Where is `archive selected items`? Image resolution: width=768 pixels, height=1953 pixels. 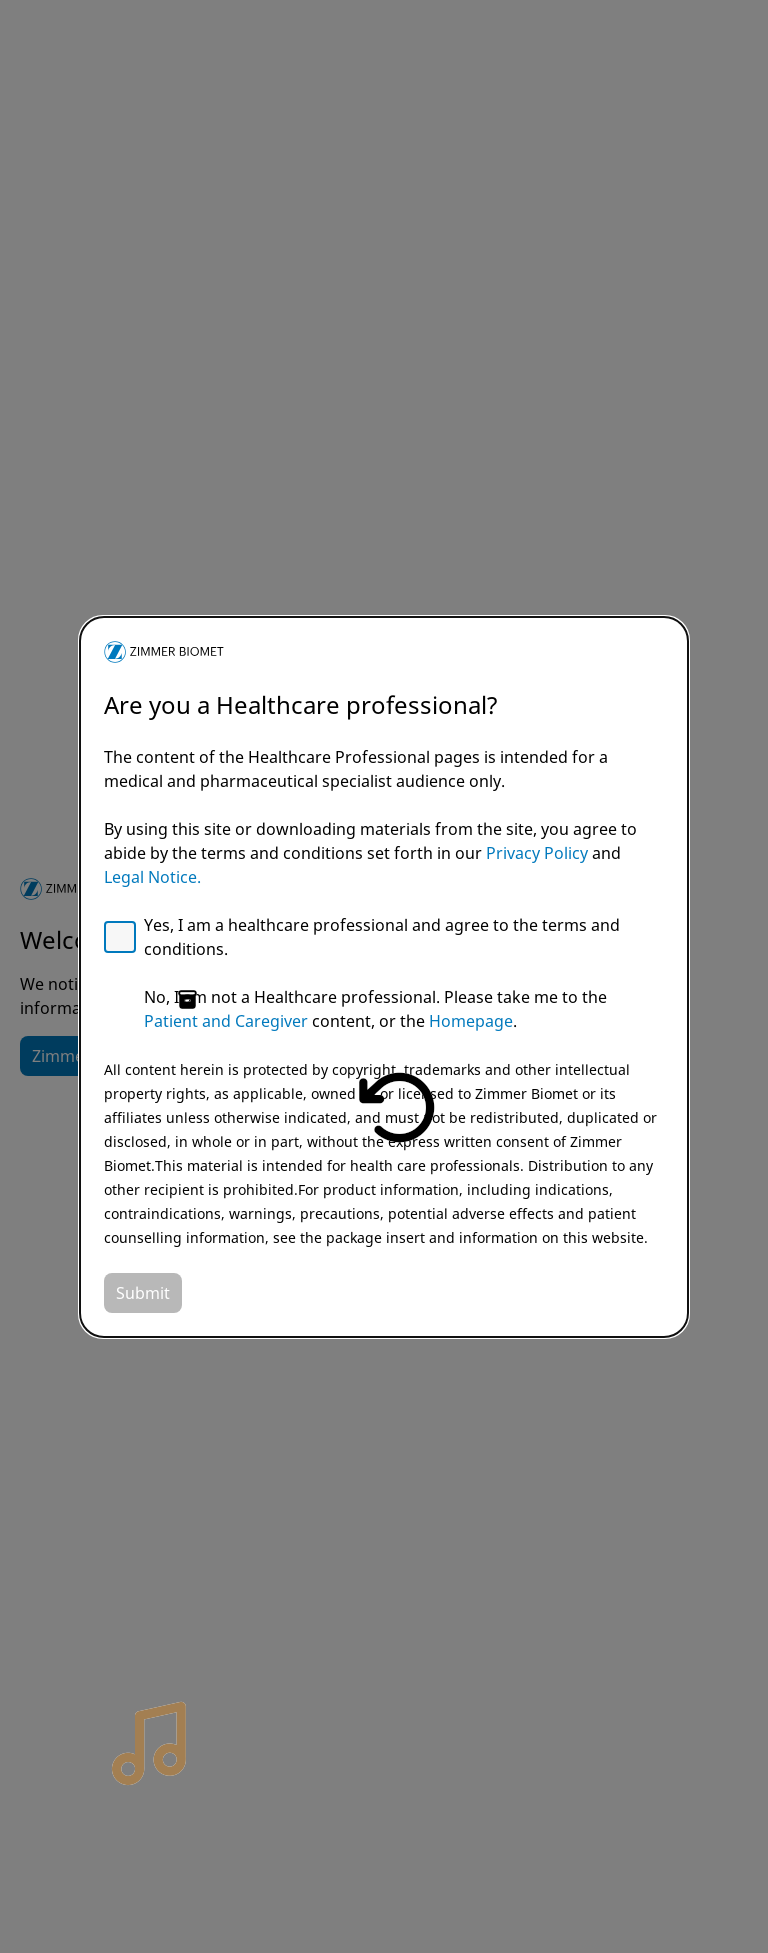 archive selected items is located at coordinates (187, 999).